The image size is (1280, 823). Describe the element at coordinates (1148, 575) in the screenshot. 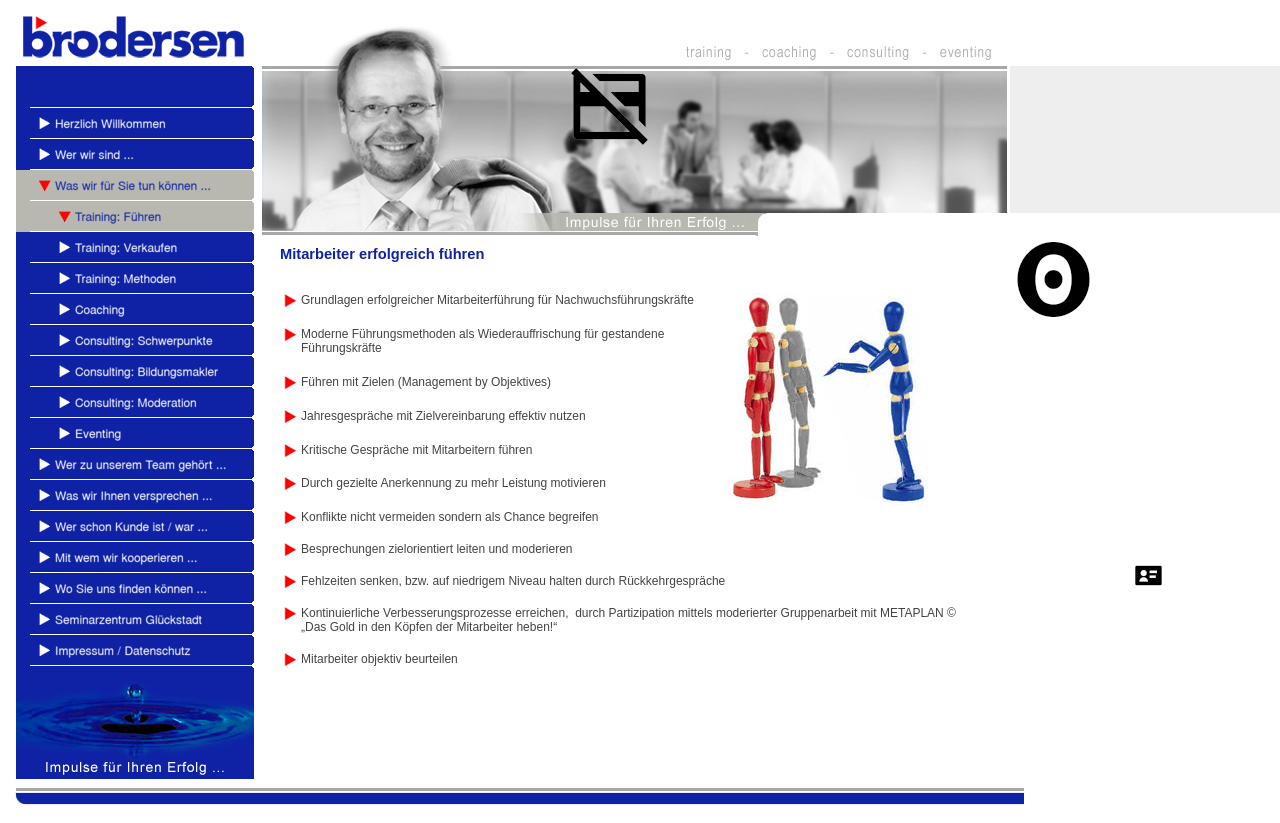

I see `view your profile or identification details` at that location.